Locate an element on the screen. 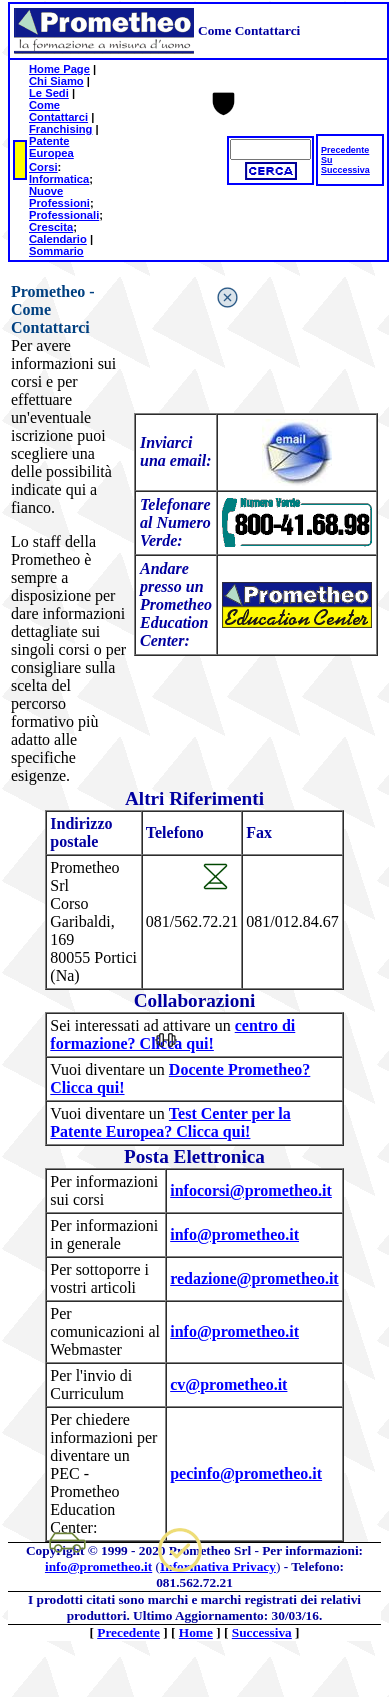 This screenshot has height=1697, width=389. security or protection status indicator is located at coordinates (223, 102).